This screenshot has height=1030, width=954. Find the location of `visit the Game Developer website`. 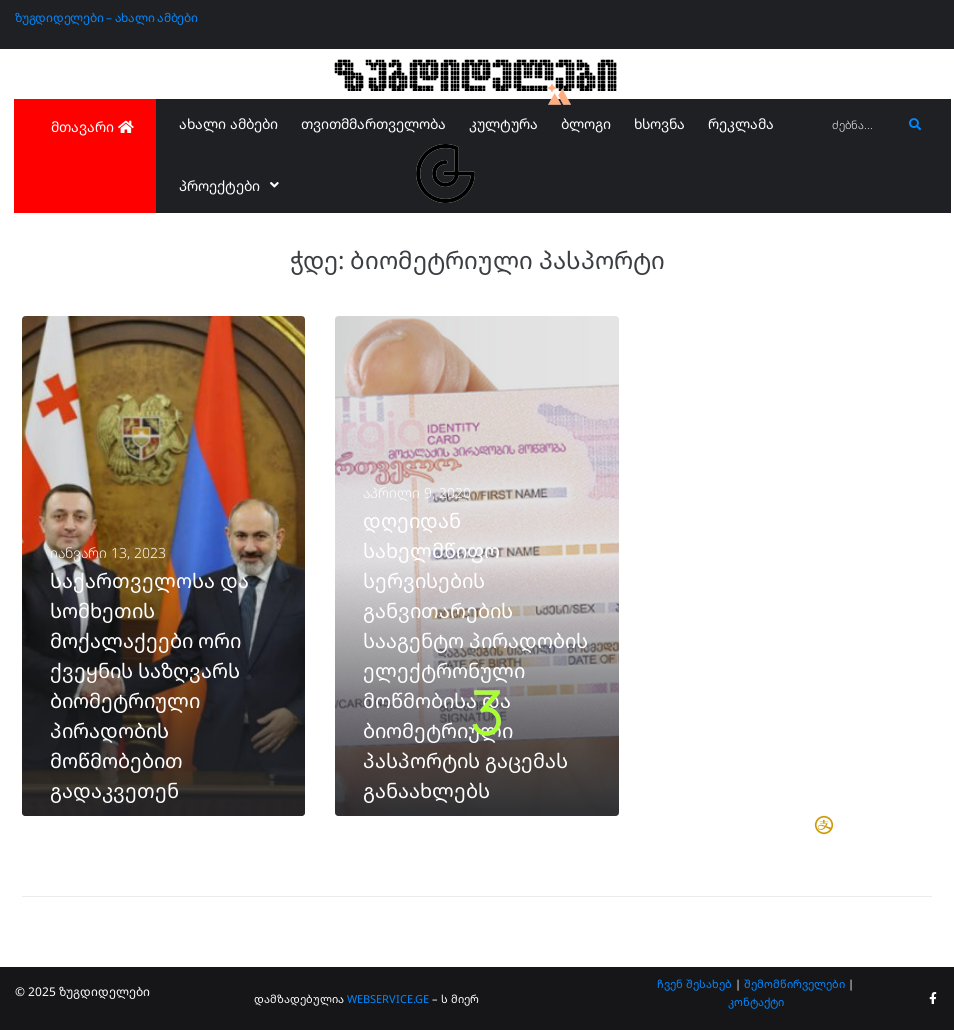

visit the Game Developer website is located at coordinates (445, 173).